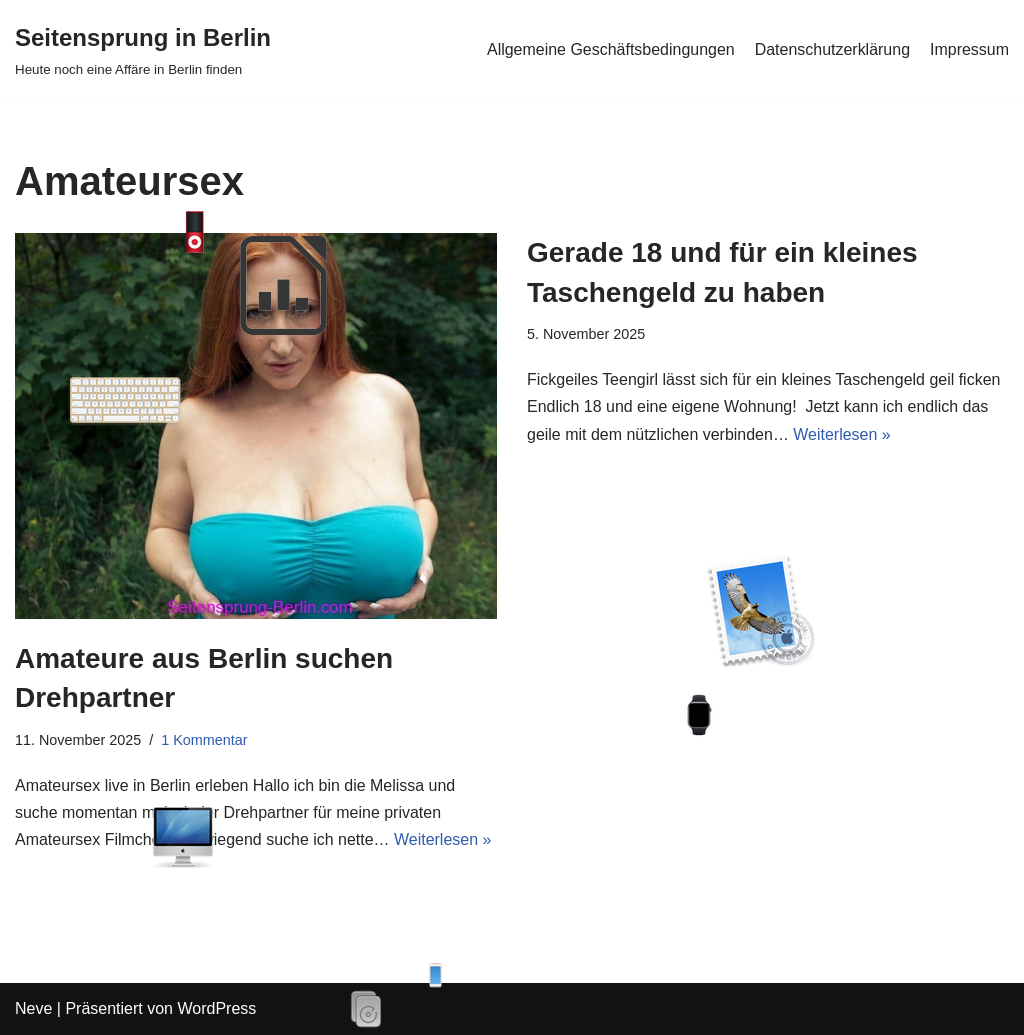 This screenshot has width=1024, height=1035. Describe the element at coordinates (194, 232) in the screenshot. I see `sync music to your iPod nano` at that location.